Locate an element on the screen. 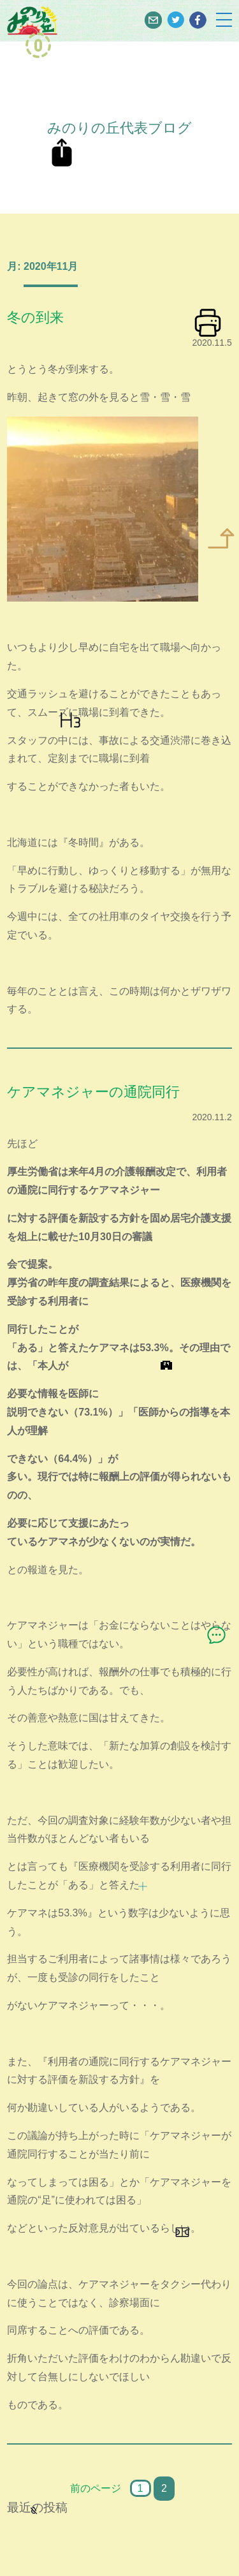  print the current document is located at coordinates (208, 323).